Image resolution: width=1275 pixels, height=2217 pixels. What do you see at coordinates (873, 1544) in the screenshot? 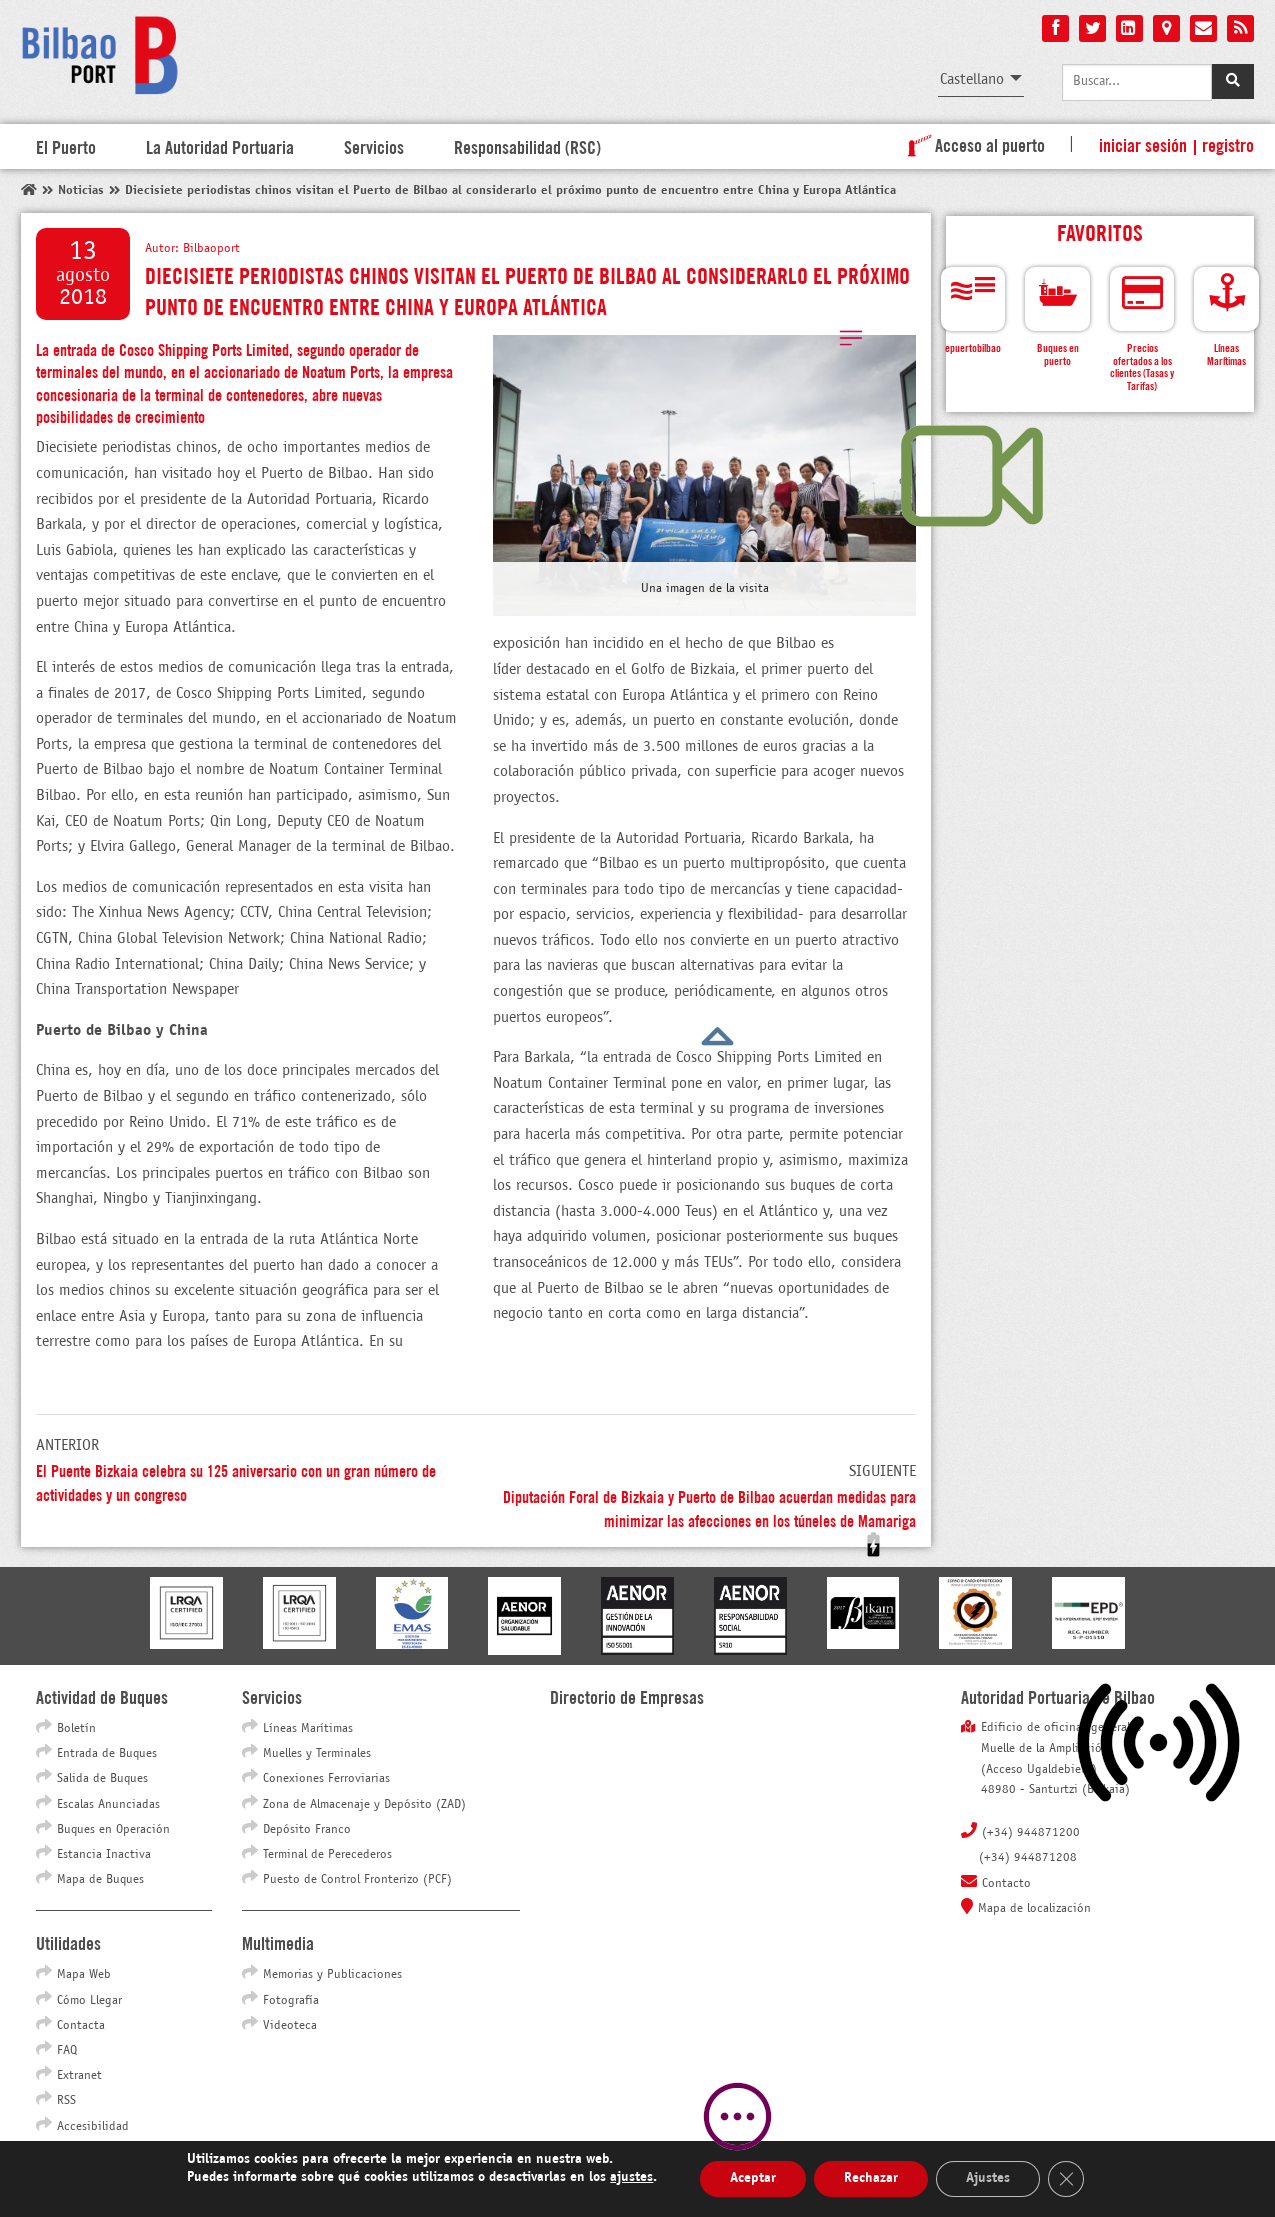
I see `indicates battery is charging at 60% capacity` at bounding box center [873, 1544].